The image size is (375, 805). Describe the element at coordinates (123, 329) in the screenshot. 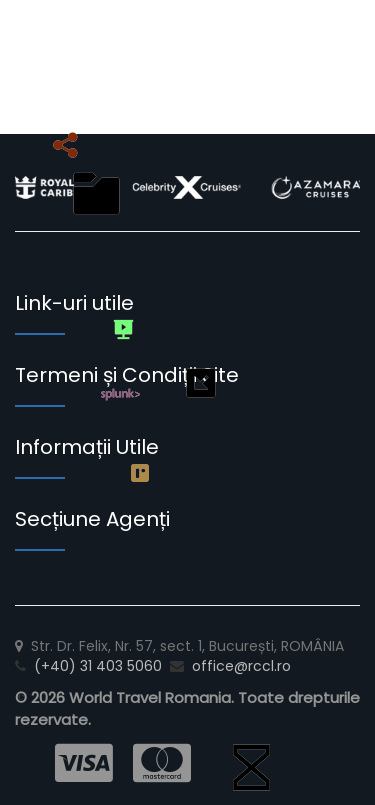

I see `start a presentation slideshow` at that location.